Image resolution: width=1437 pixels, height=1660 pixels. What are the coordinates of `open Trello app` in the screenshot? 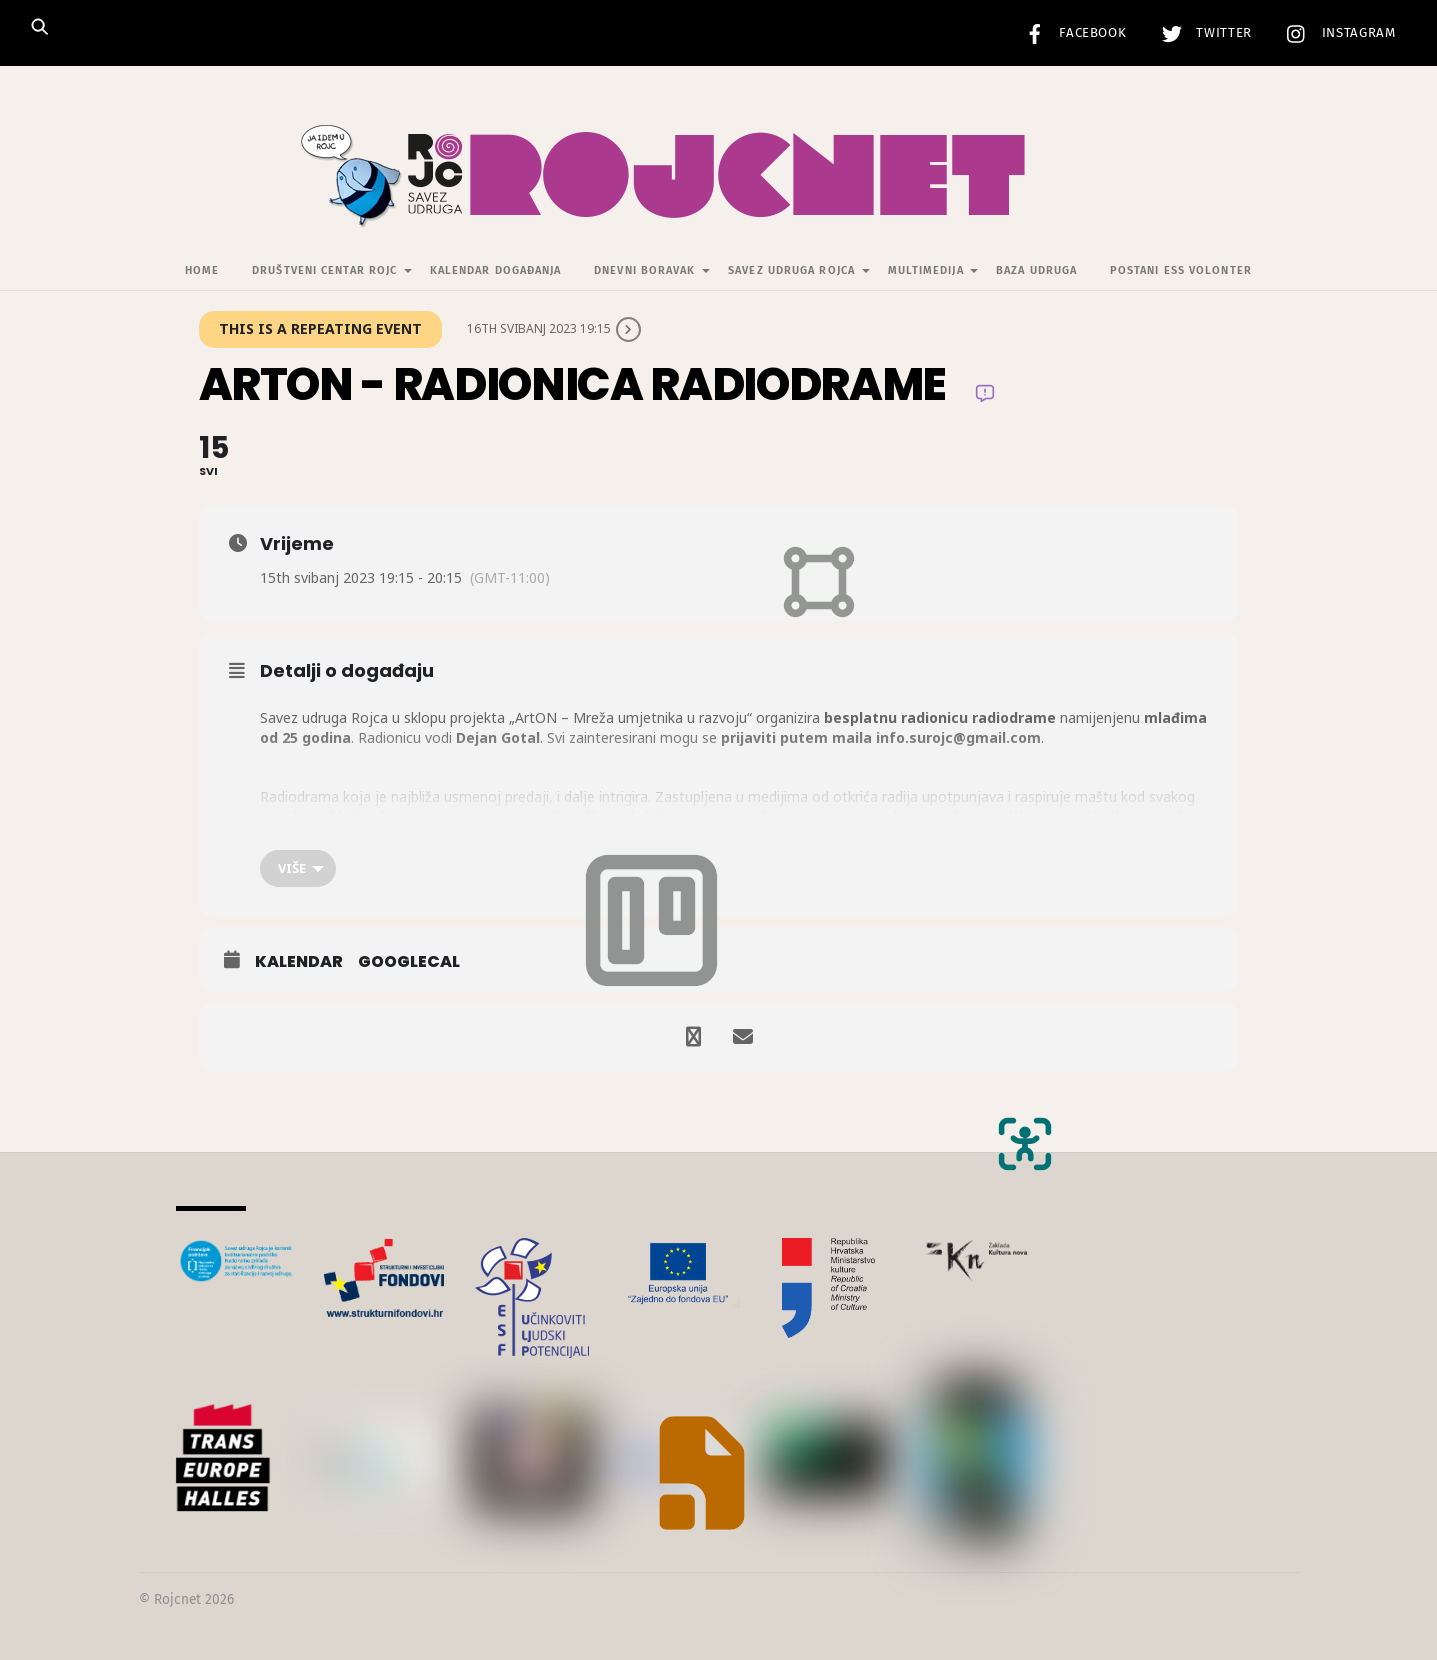 It's located at (651, 920).